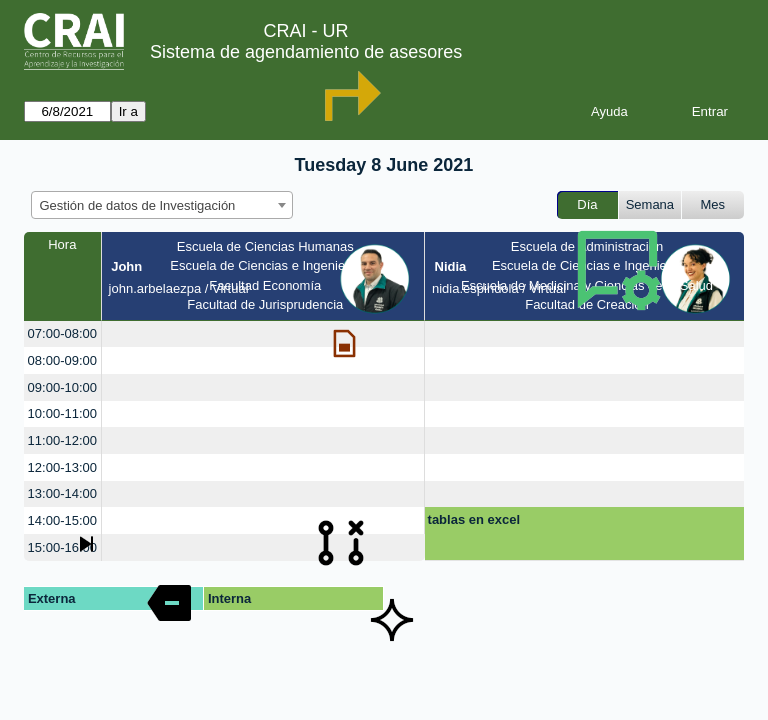 This screenshot has width=768, height=720. What do you see at coordinates (349, 96) in the screenshot?
I see `share or forward content` at bounding box center [349, 96].